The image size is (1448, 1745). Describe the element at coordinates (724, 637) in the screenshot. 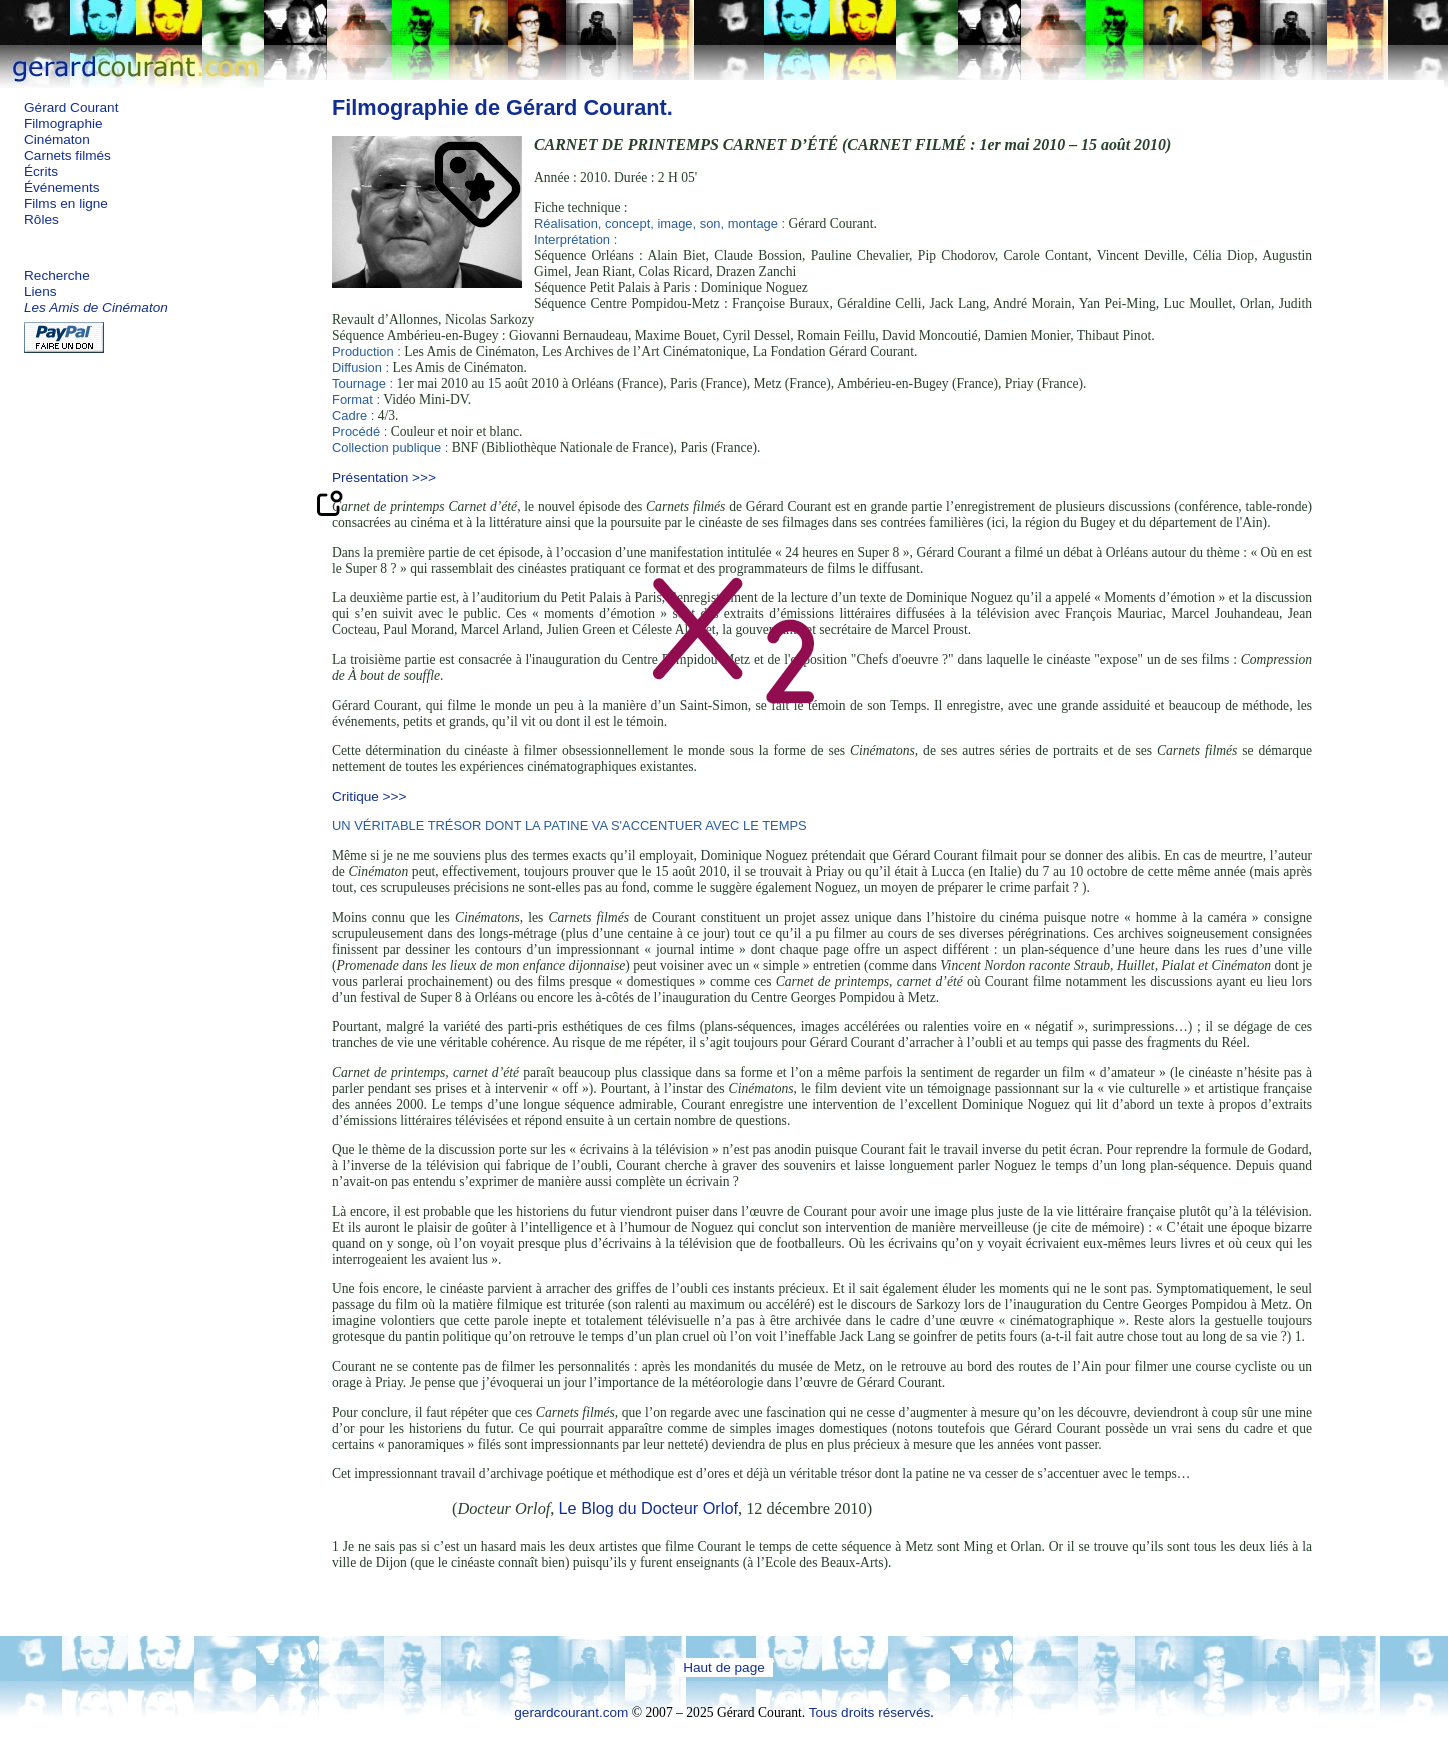

I see `format text as subscript` at that location.